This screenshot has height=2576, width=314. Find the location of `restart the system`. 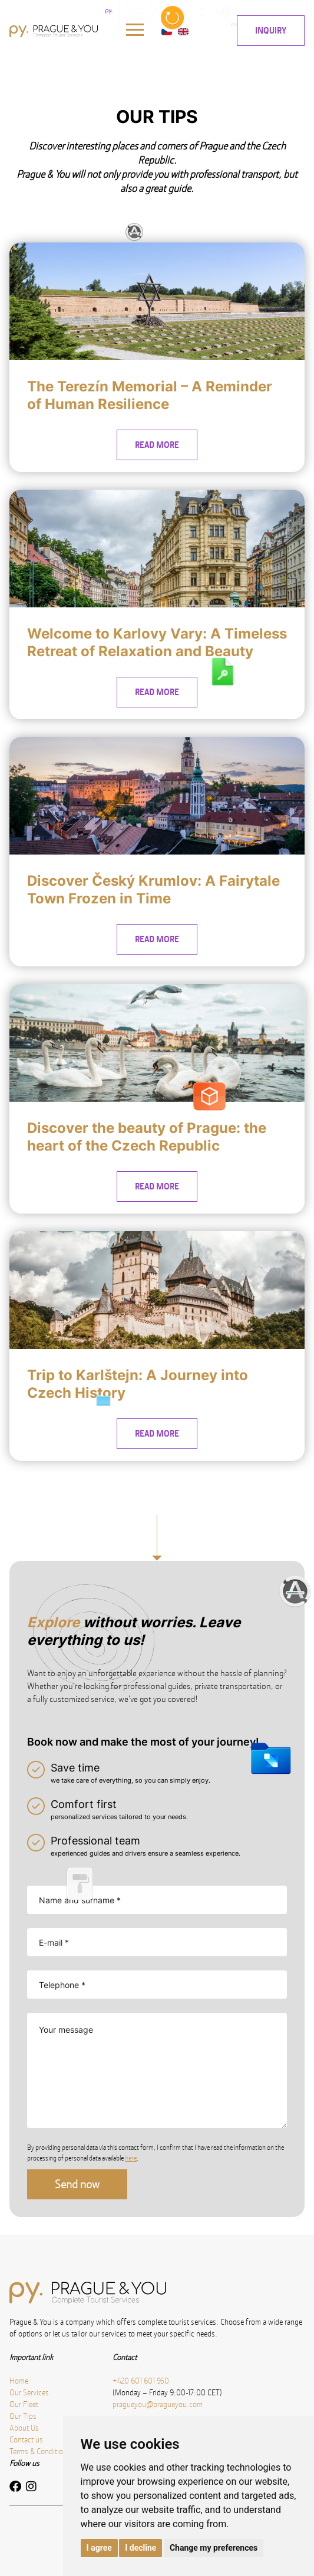

restart the system is located at coordinates (173, 18).